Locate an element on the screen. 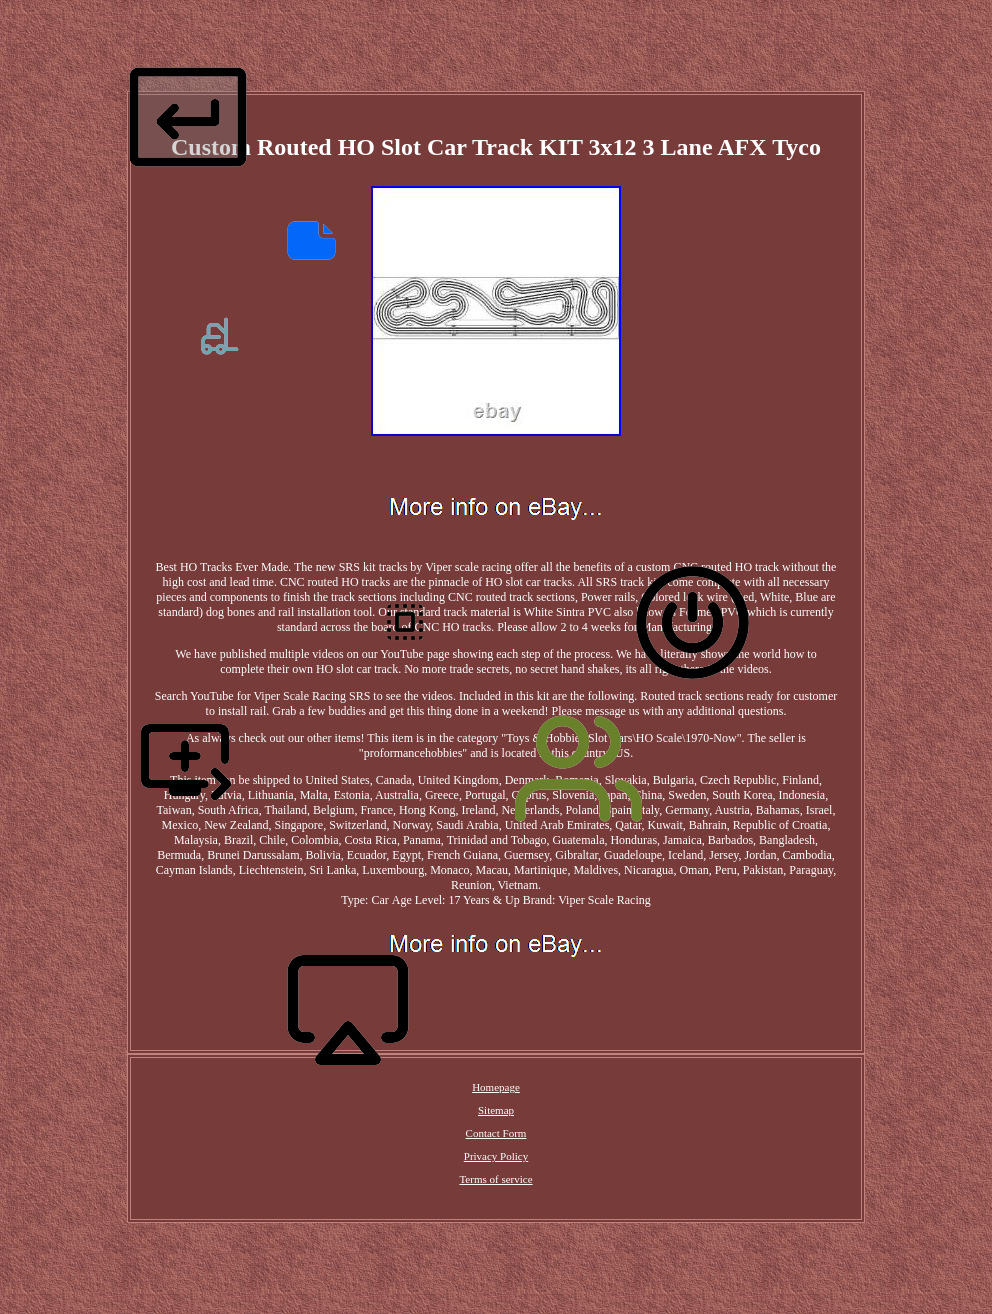  view all users or team members is located at coordinates (578, 768).